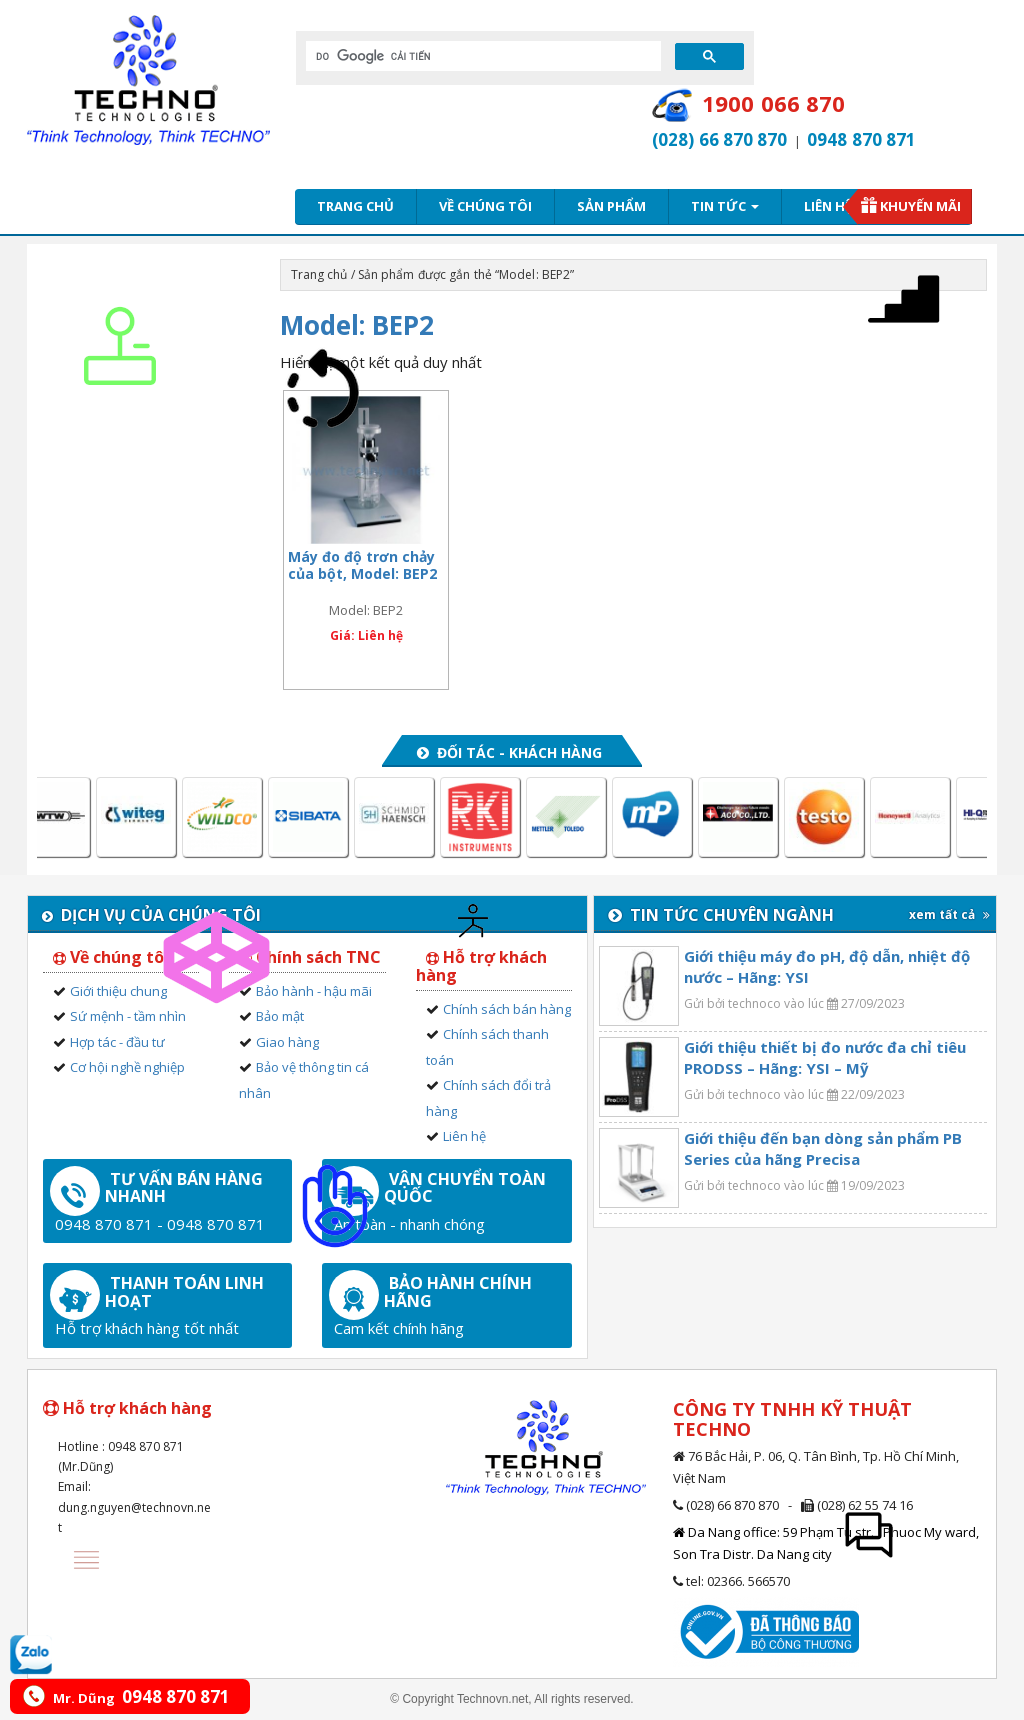  Describe the element at coordinates (216, 957) in the screenshot. I see `open CodePen profile or projects` at that location.